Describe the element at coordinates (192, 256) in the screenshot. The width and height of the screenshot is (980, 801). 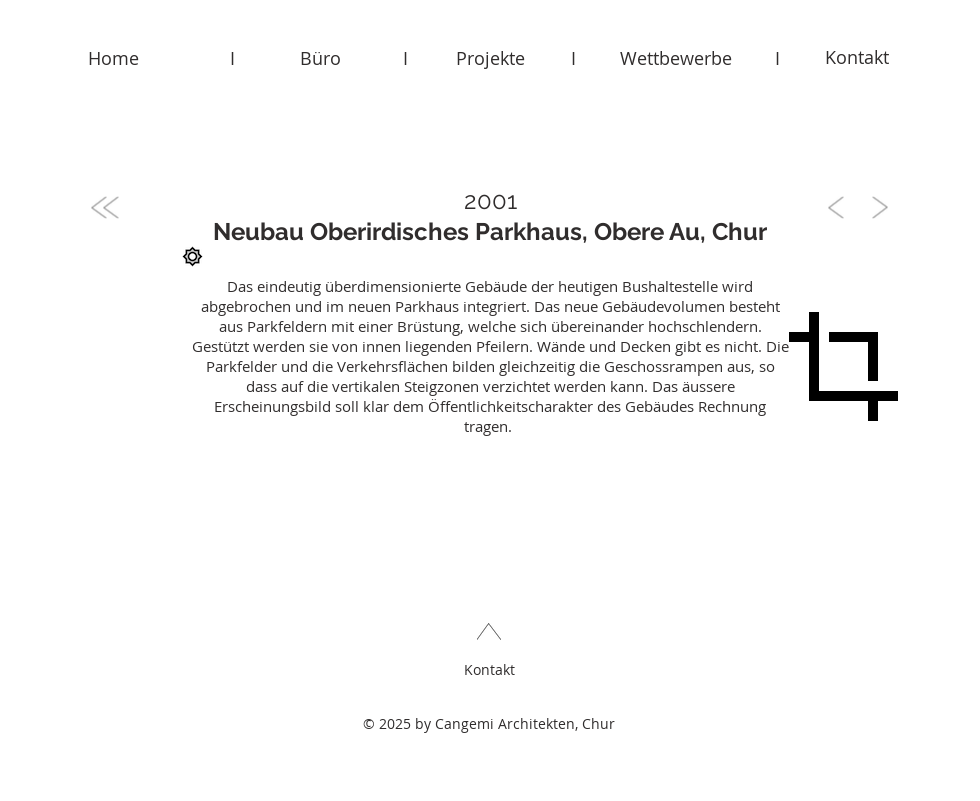
I see `adjust screen brightness settings` at that location.